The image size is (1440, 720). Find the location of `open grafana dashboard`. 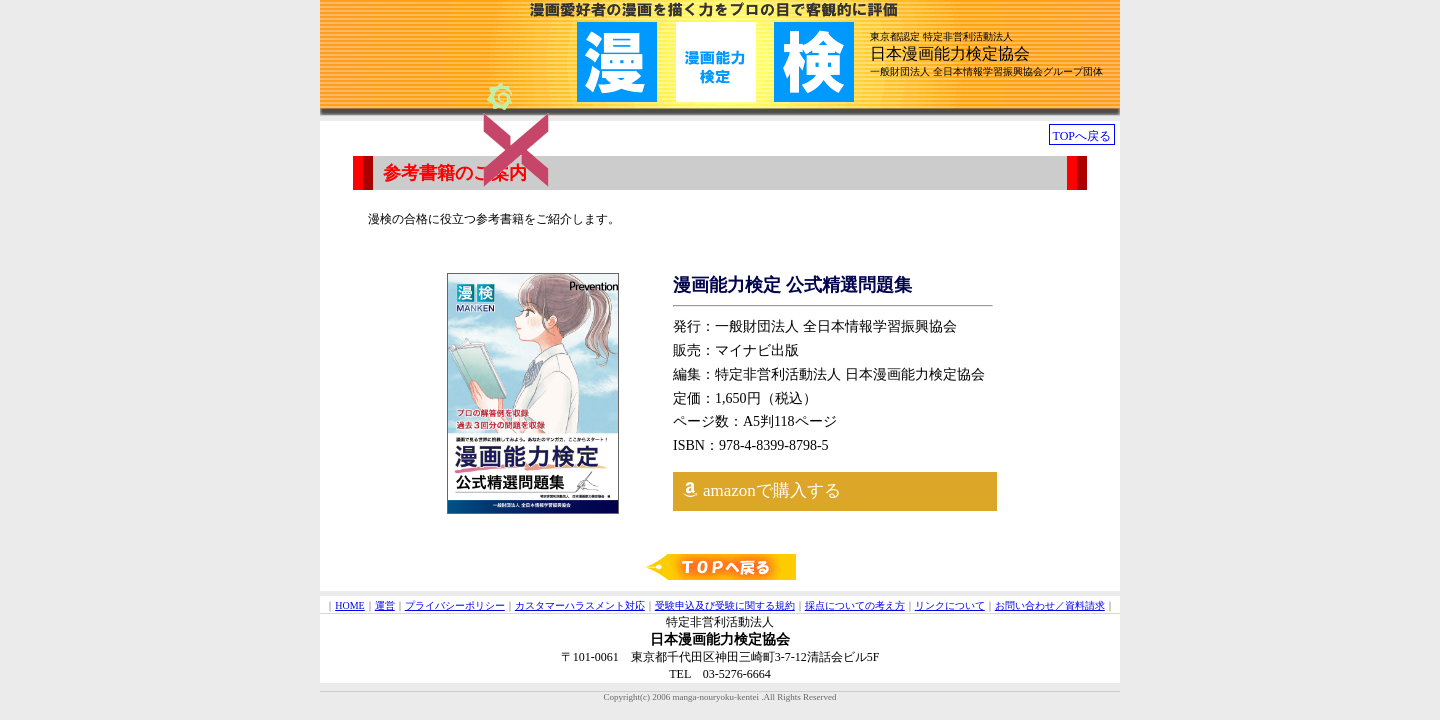

open grafana dashboard is located at coordinates (499, 96).